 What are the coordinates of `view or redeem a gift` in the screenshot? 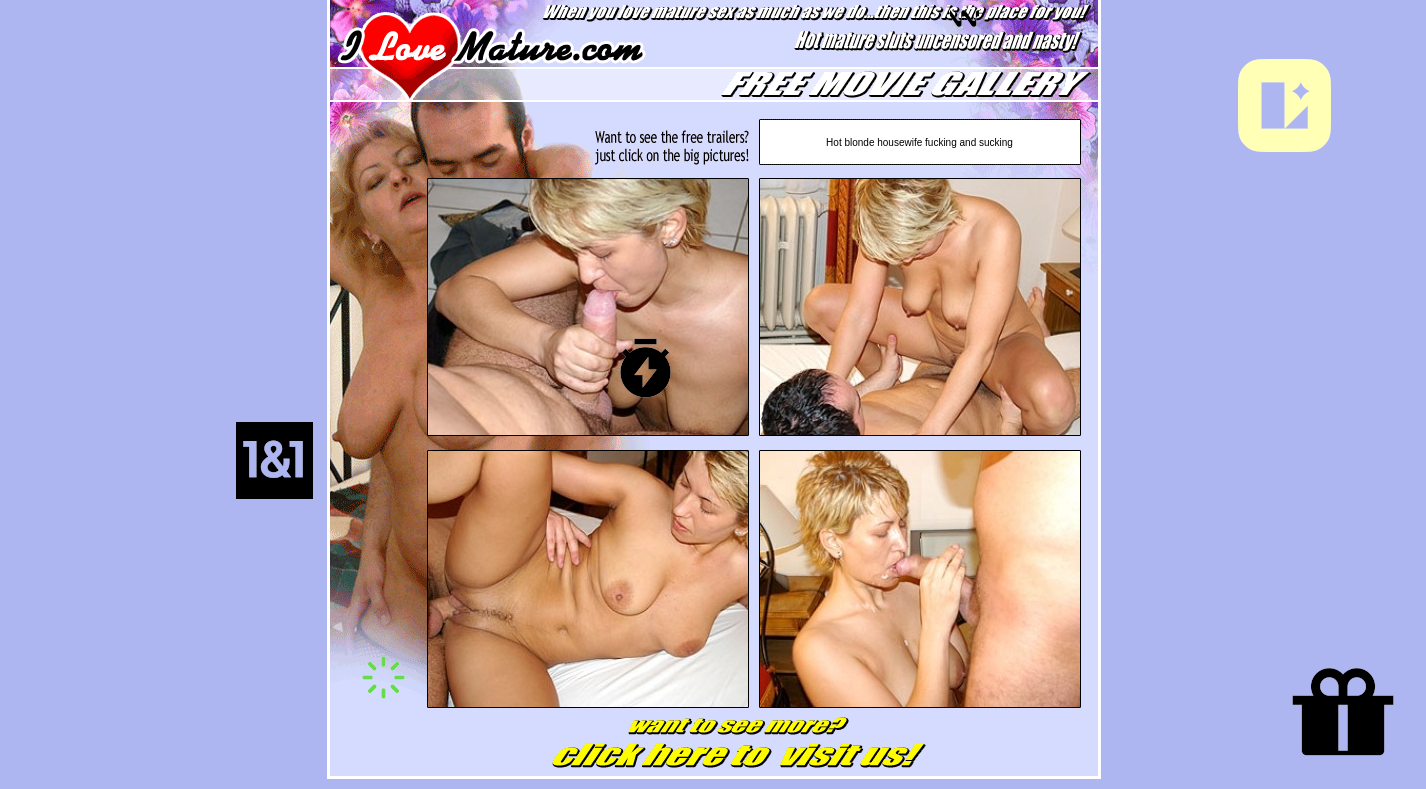 It's located at (1343, 714).